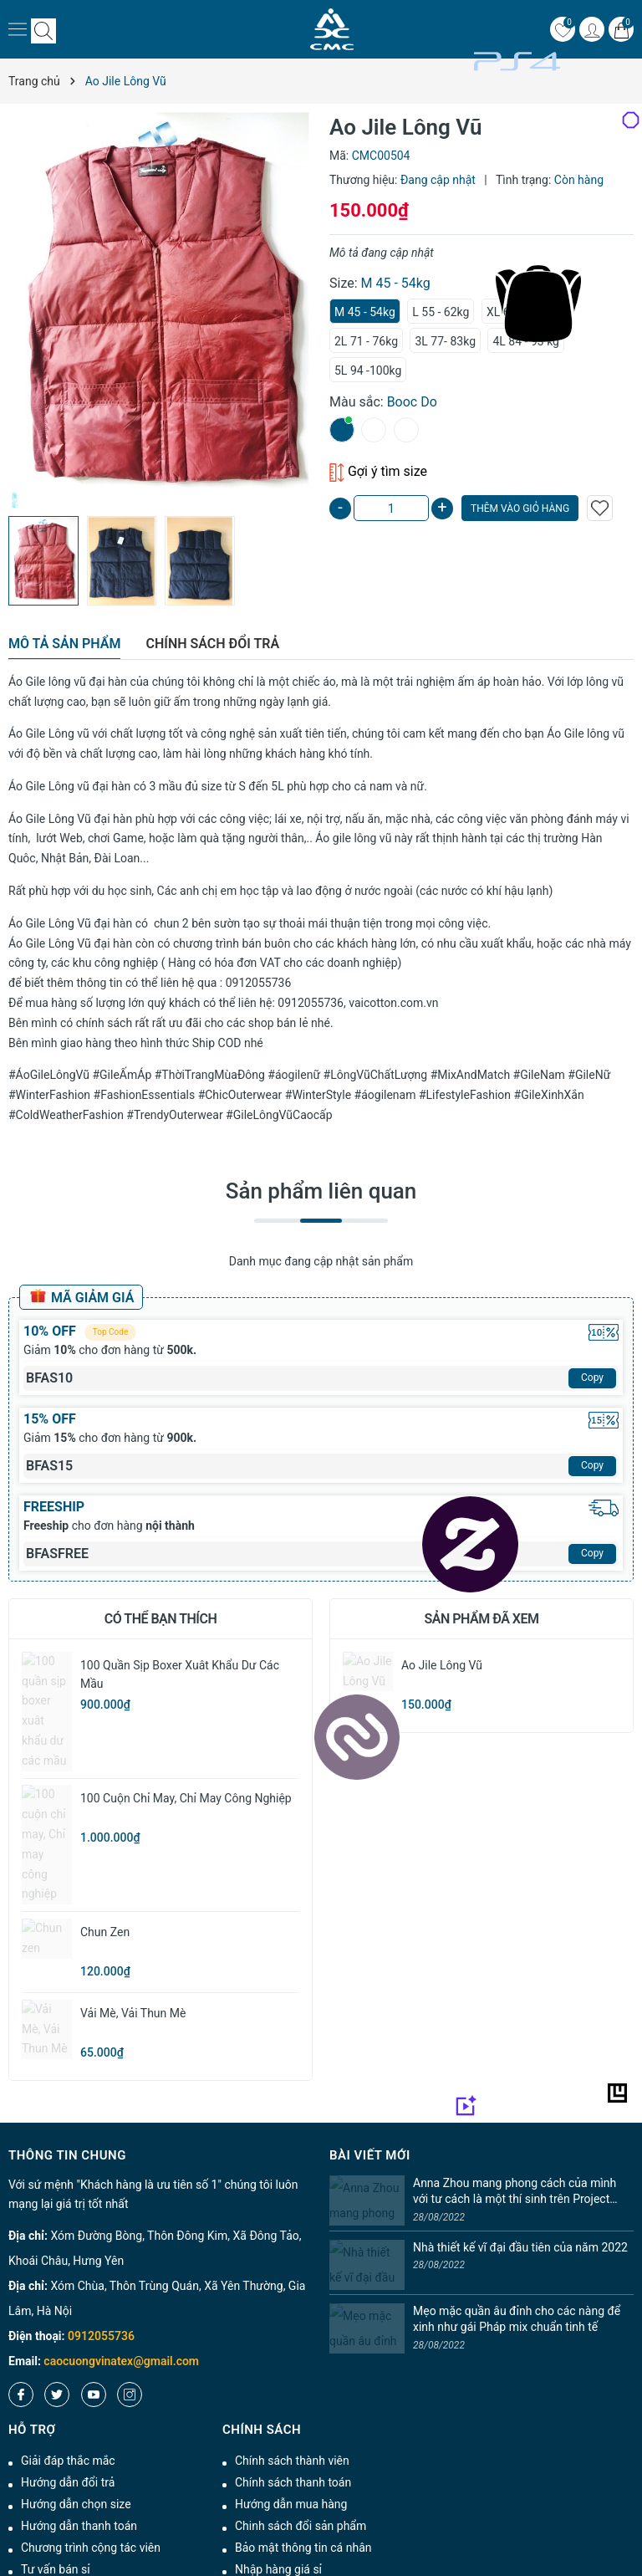 This screenshot has height=2576, width=642. Describe the element at coordinates (617, 2093) in the screenshot. I see `ludwig brand logo` at that location.